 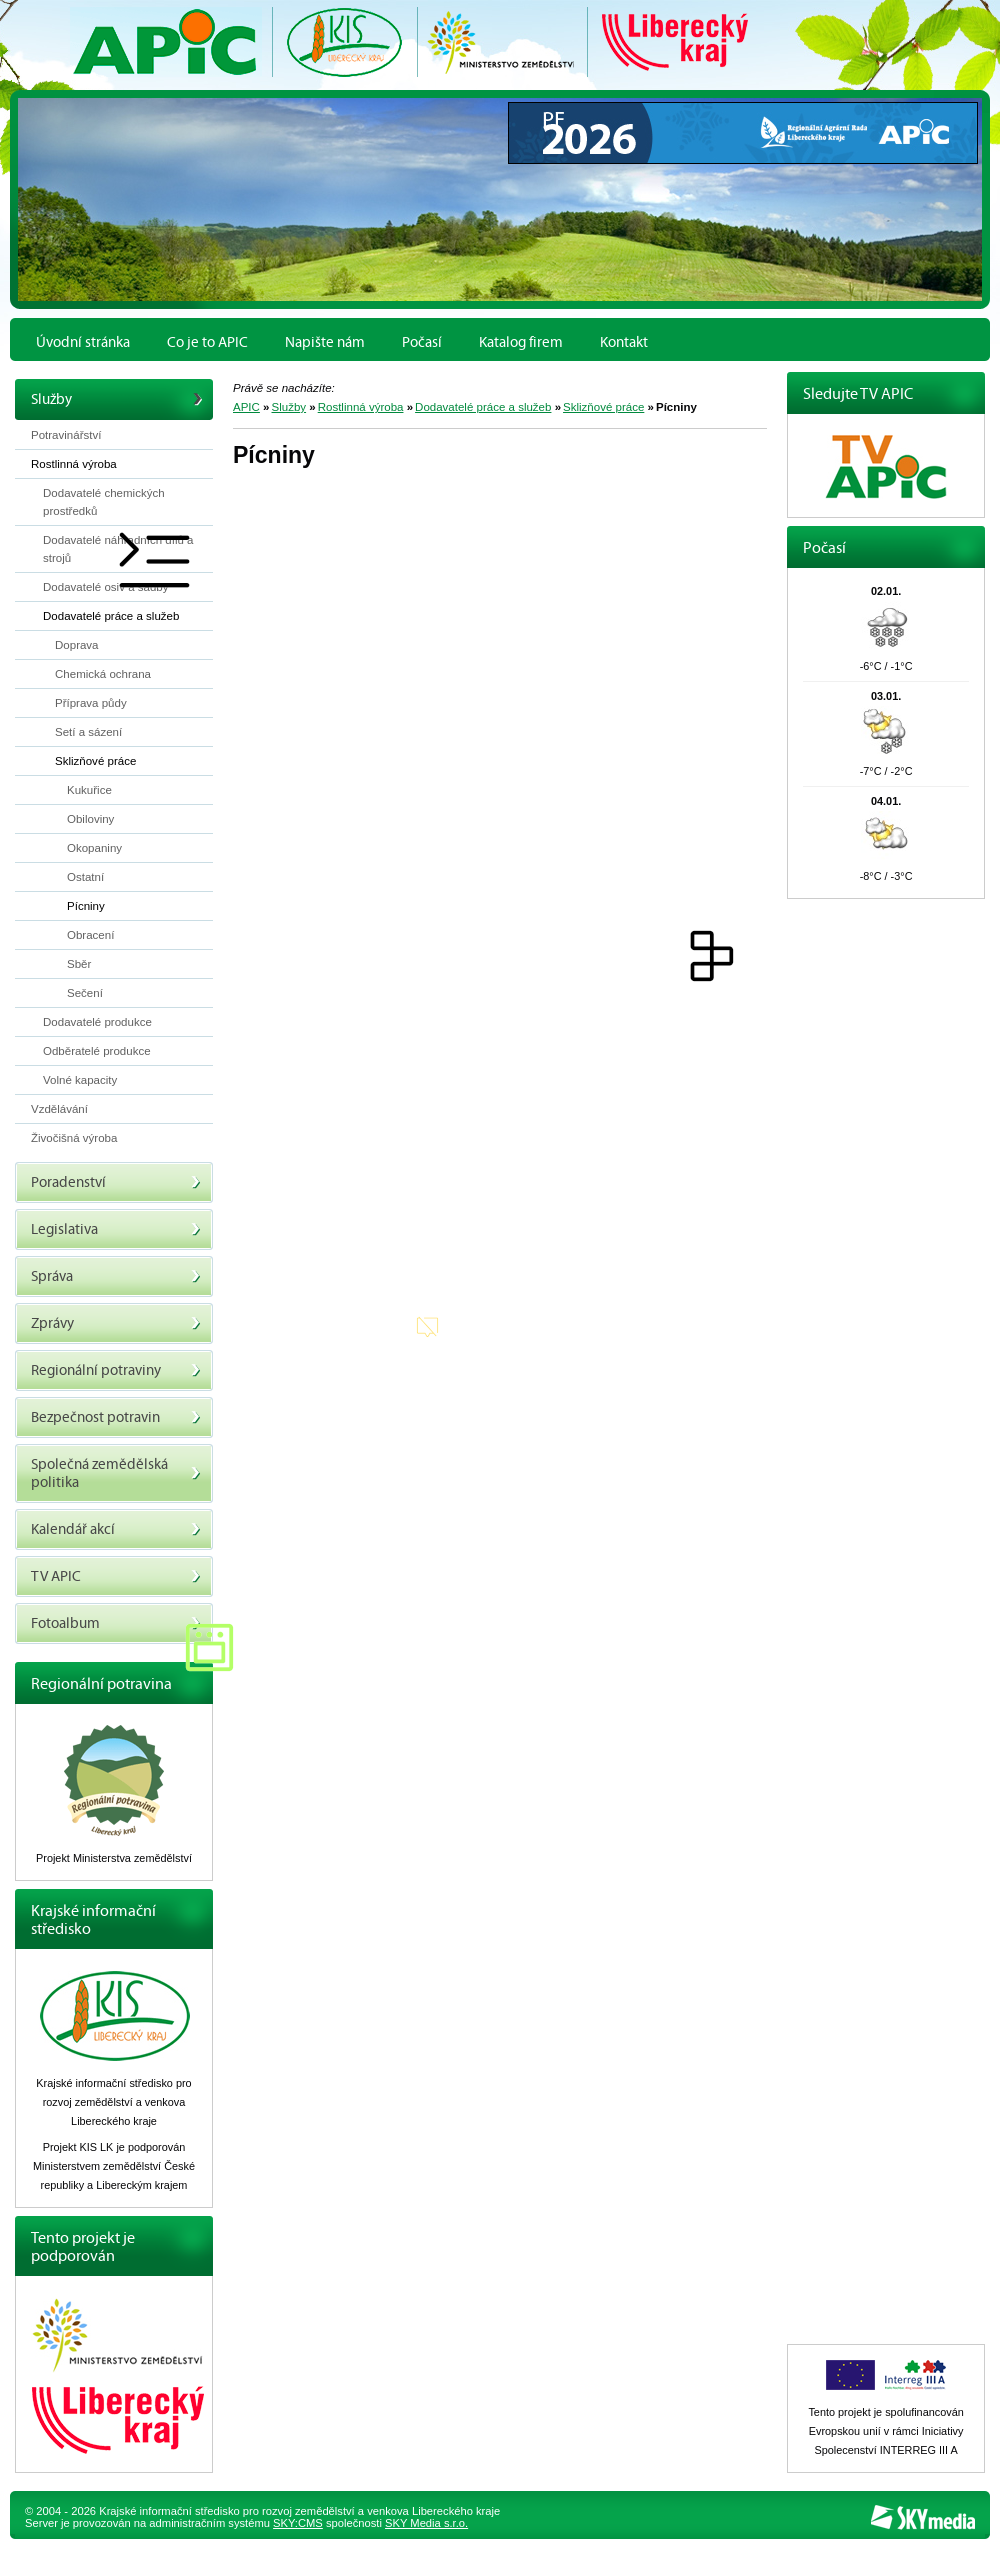 What do you see at coordinates (708, 956) in the screenshot?
I see `open replit coding environment` at bounding box center [708, 956].